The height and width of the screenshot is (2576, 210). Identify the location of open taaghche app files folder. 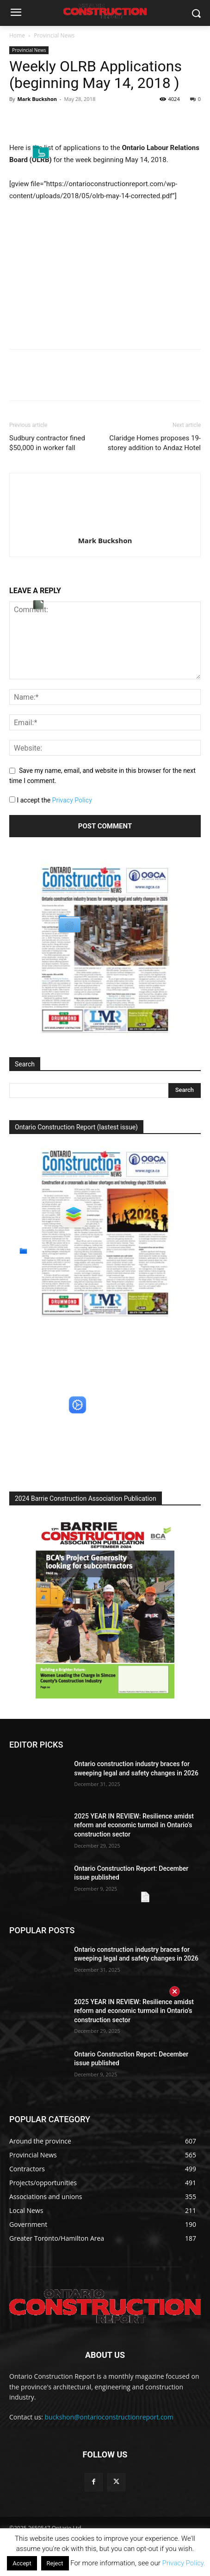
(41, 152).